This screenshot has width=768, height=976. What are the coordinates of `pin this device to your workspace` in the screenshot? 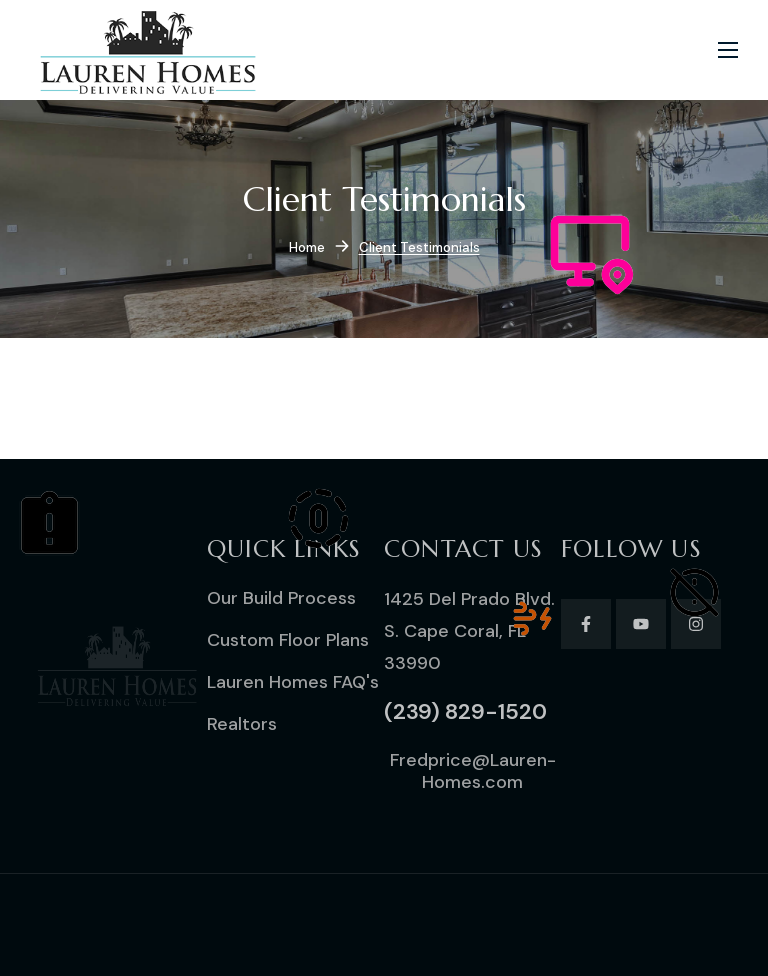 It's located at (590, 251).